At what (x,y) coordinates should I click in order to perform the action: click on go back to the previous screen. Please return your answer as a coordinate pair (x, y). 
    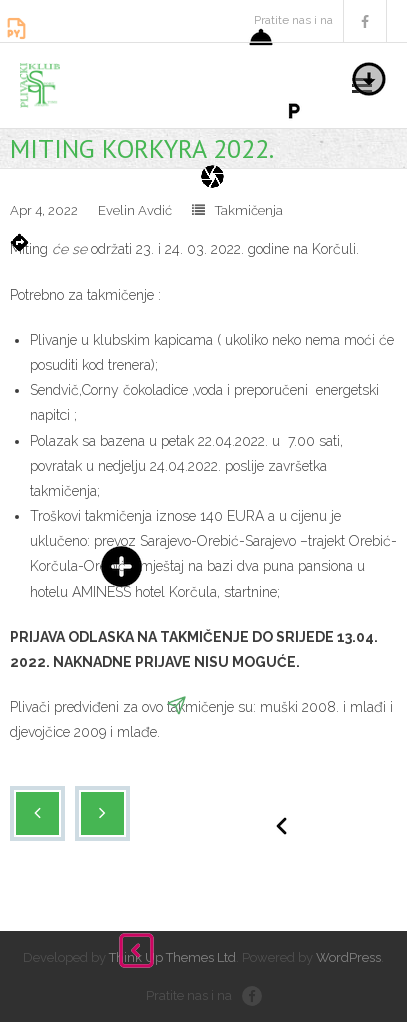
    Looking at the image, I should click on (282, 826).